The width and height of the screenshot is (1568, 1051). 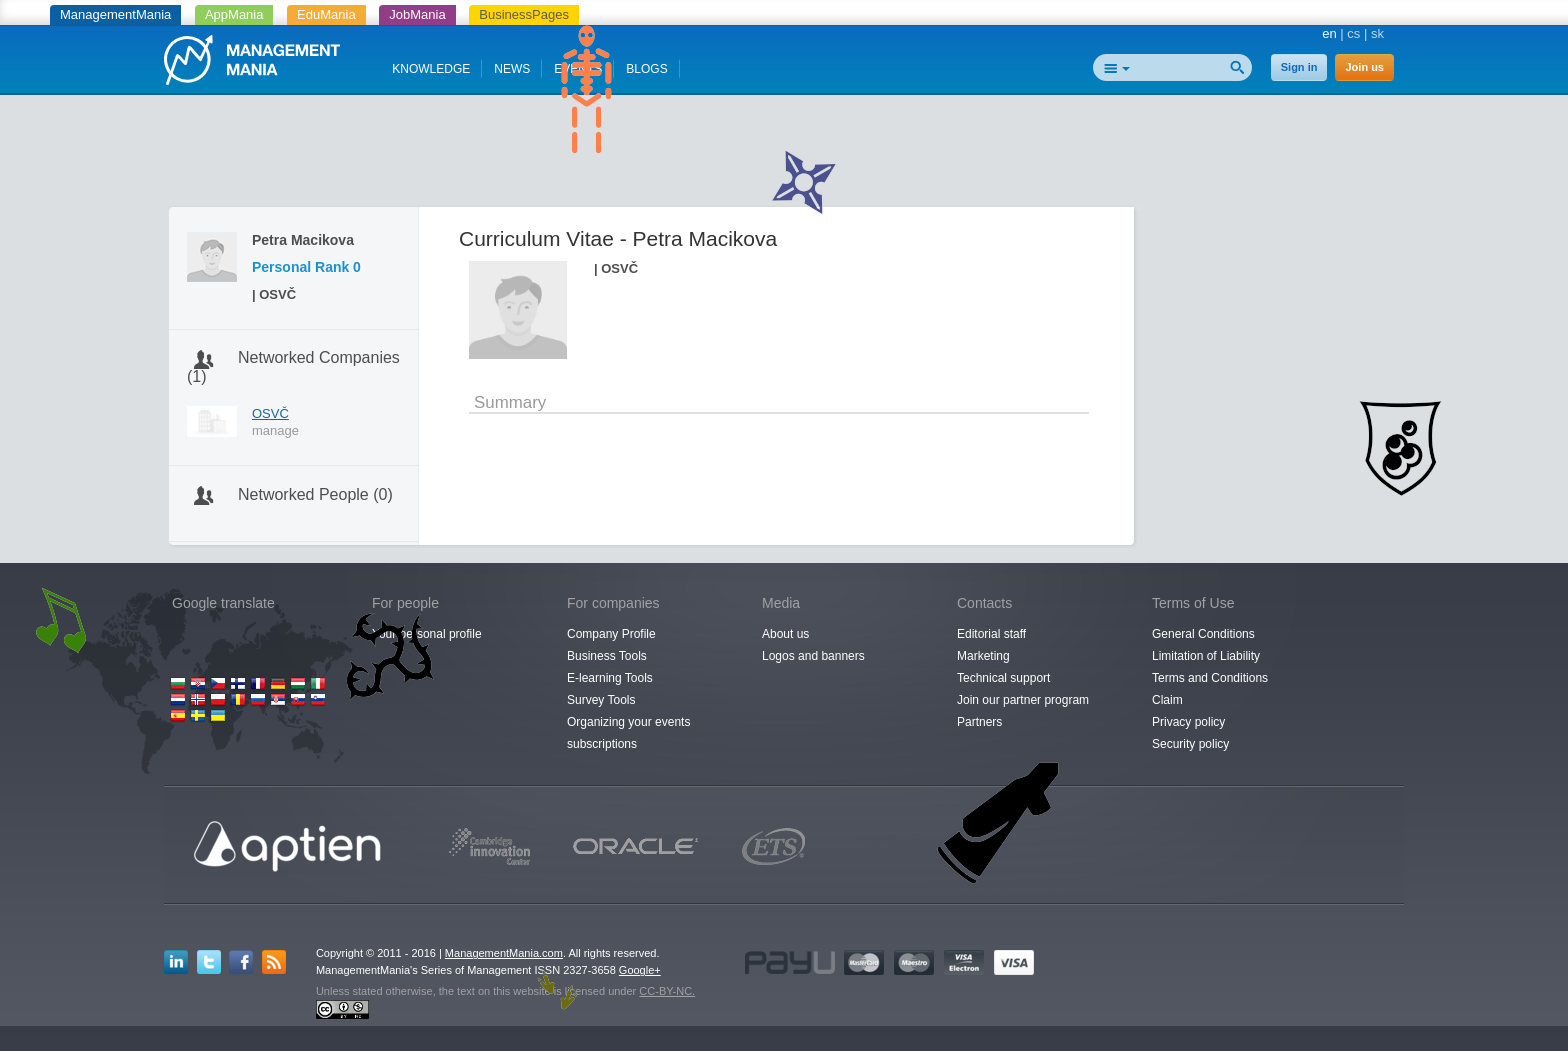 I want to click on indicates acid resistance or protection status, so click(x=1400, y=448).